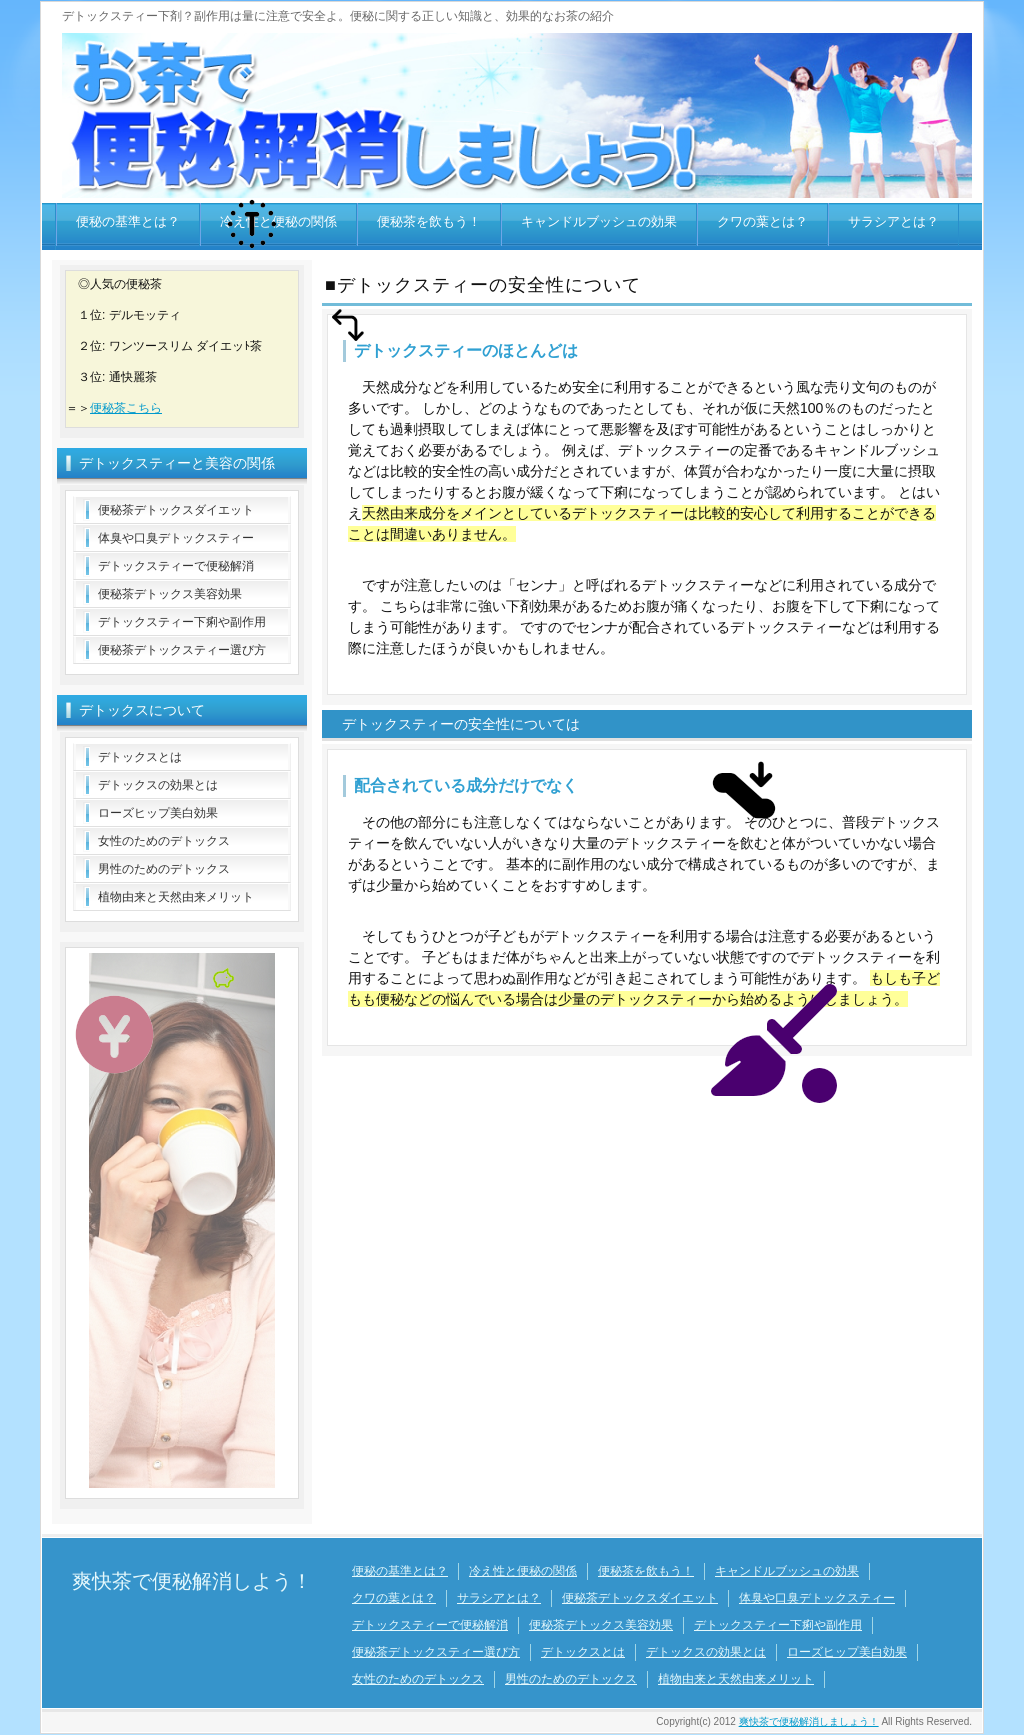 The image size is (1024, 1735). Describe the element at coordinates (774, 1040) in the screenshot. I see `access broomball game or sport features` at that location.